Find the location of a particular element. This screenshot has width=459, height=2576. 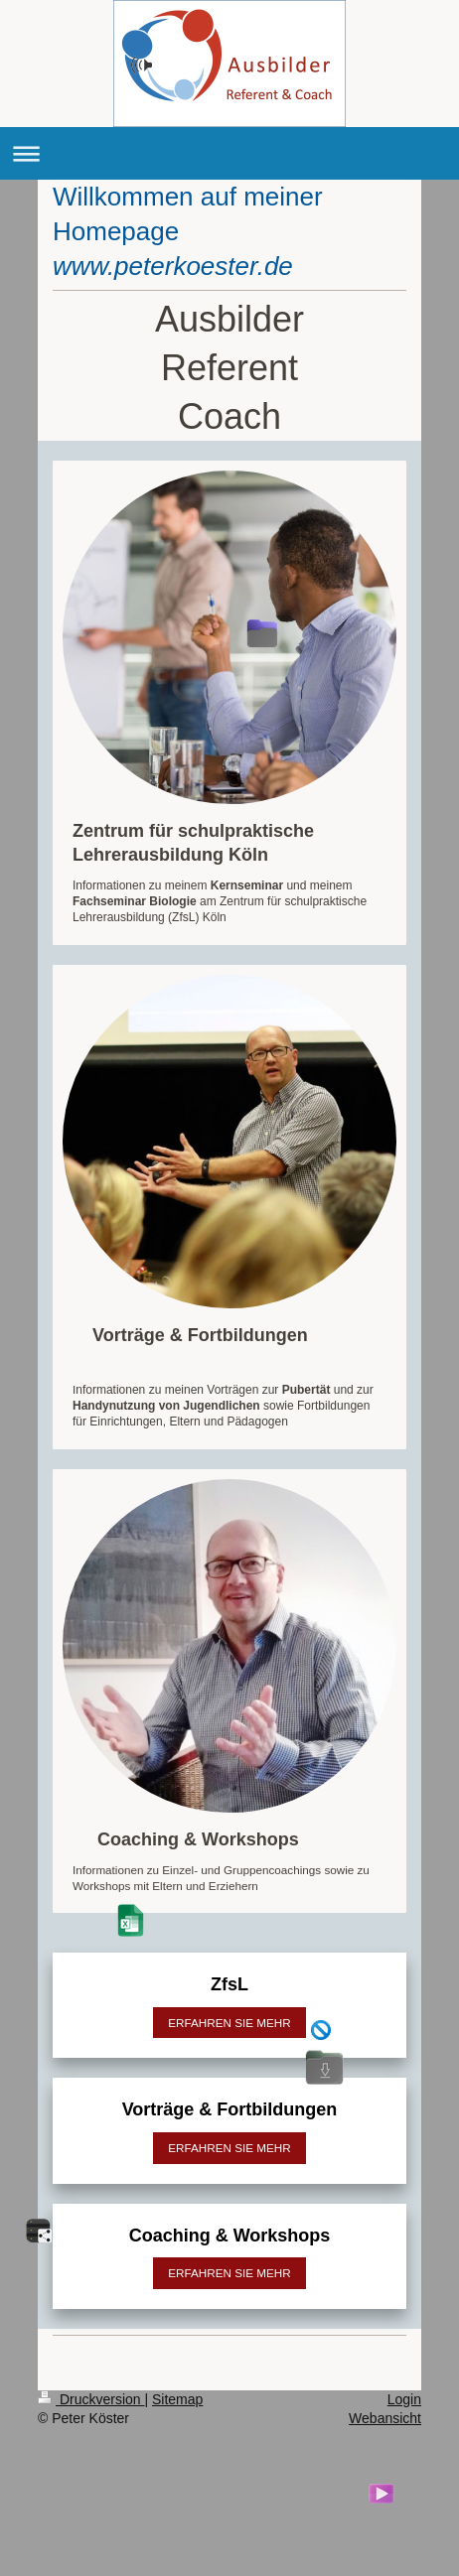

drop files here to add to folder is located at coordinates (262, 633).